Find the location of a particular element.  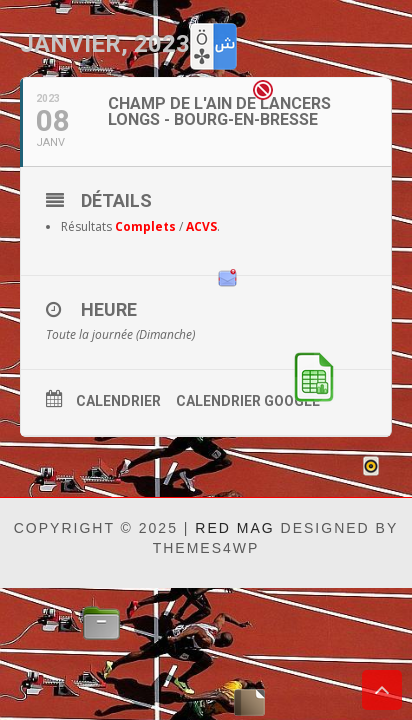

change desktop wallpaper settings is located at coordinates (249, 701).